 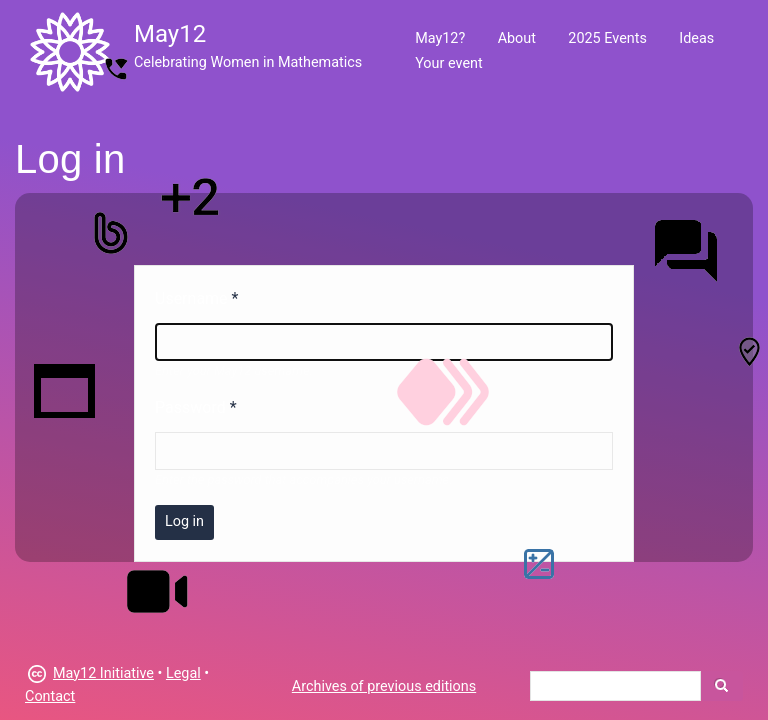 I want to click on open chat or messaging, so click(x=686, y=251).